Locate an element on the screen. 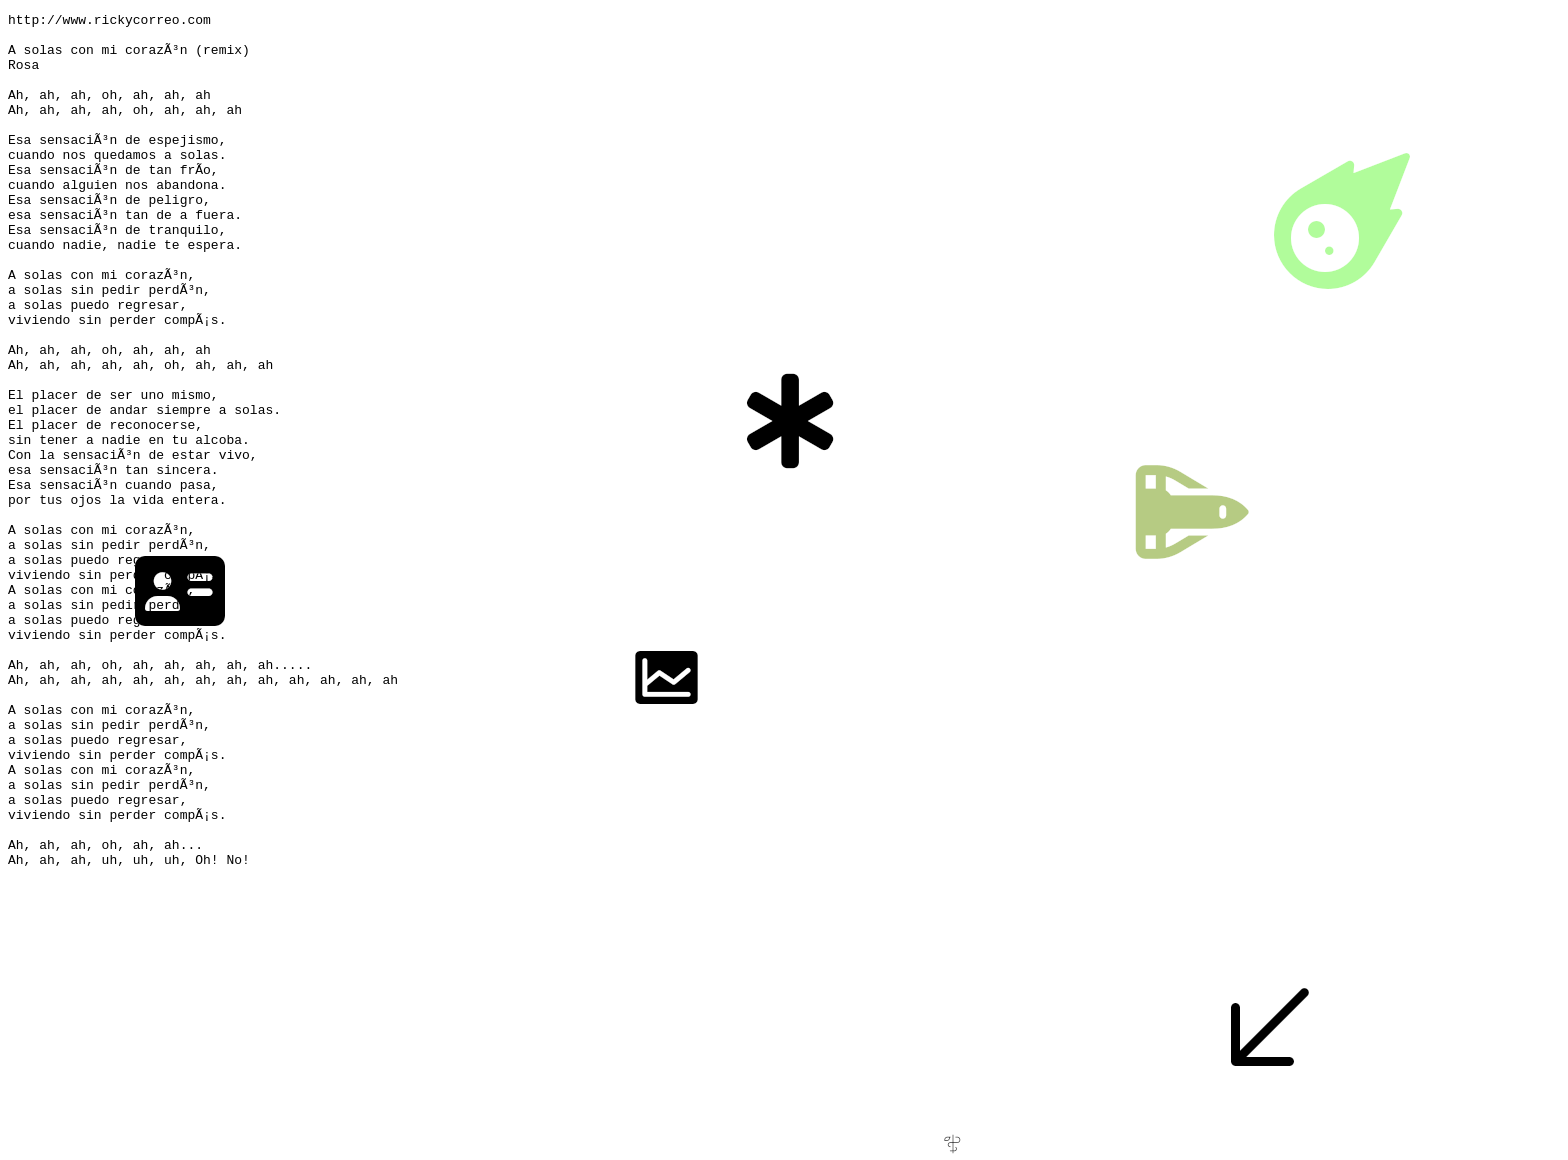 The width and height of the screenshot is (1568, 1160). access health or medical services is located at coordinates (953, 1144).